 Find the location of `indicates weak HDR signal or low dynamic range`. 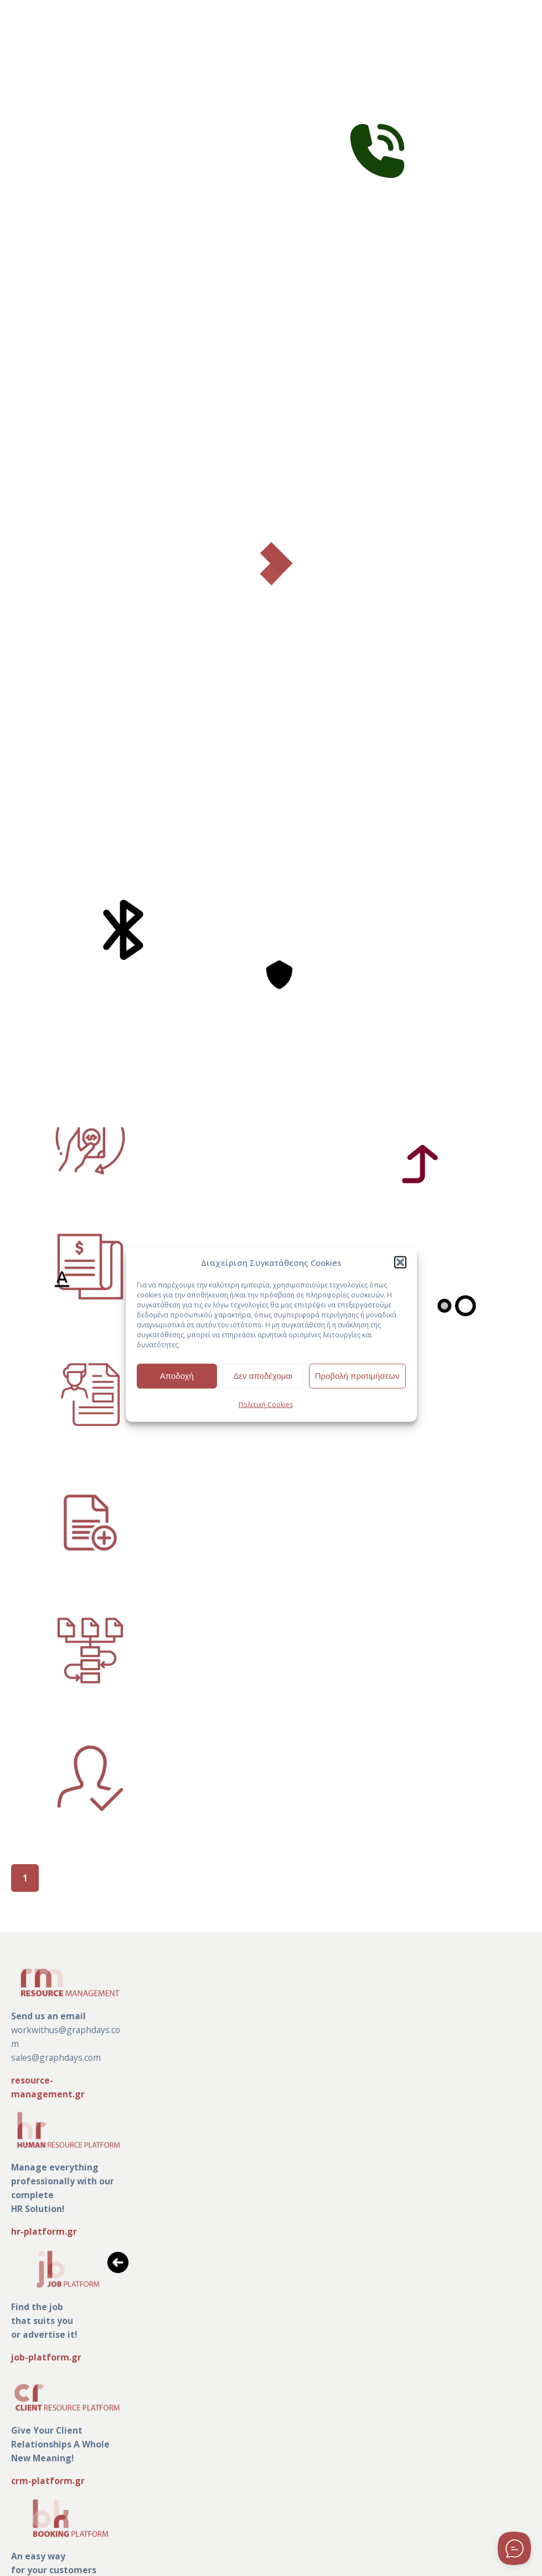

indicates weak HDR signal or low dynamic range is located at coordinates (457, 1306).